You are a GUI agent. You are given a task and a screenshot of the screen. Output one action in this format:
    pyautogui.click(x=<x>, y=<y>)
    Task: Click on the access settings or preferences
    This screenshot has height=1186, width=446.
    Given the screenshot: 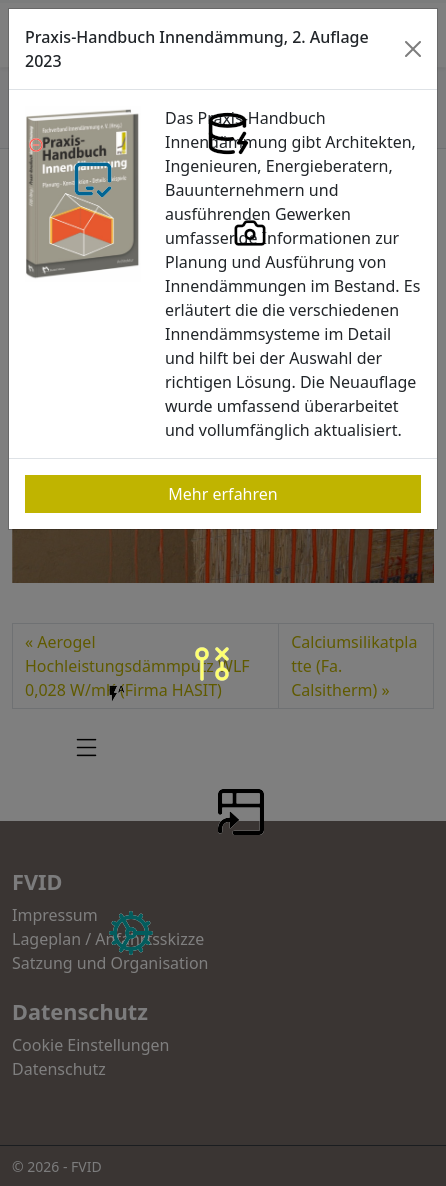 What is the action you would take?
    pyautogui.click(x=131, y=933)
    